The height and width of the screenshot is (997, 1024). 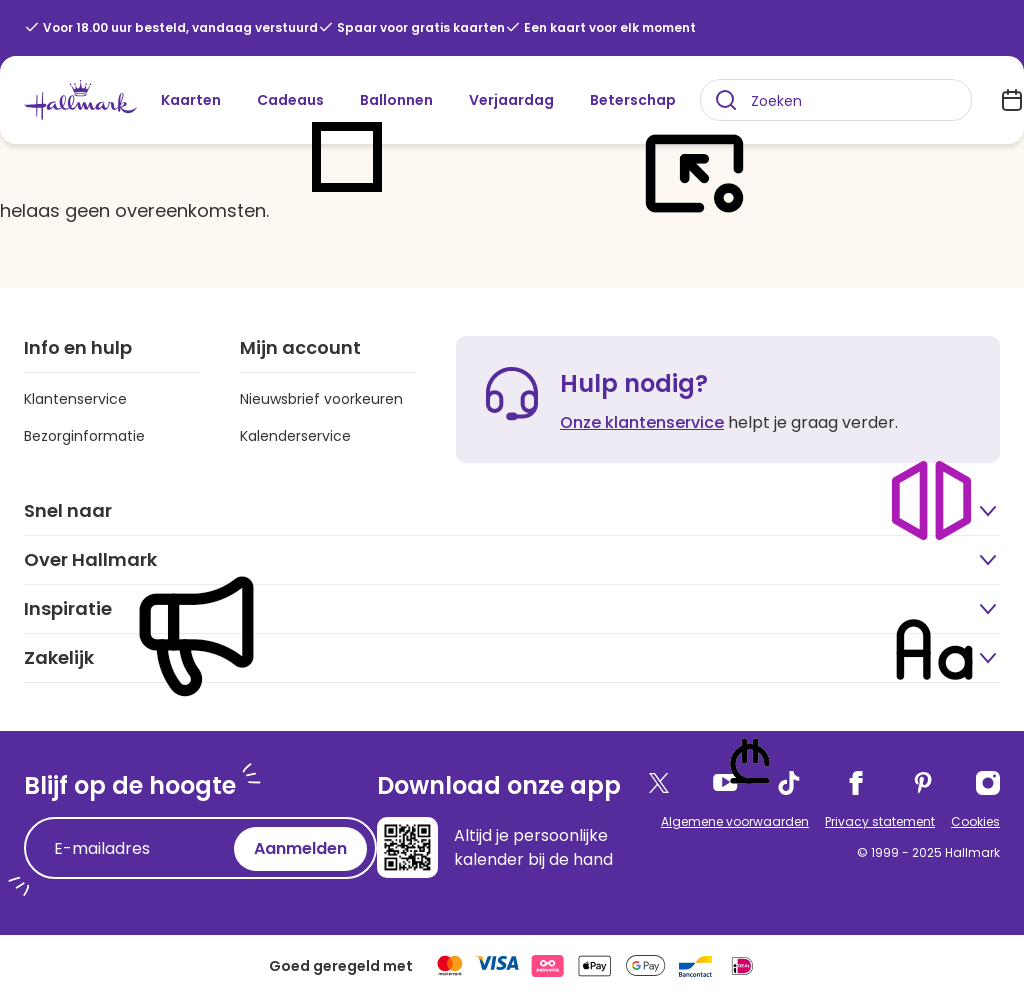 I want to click on pin item to the end of a list, so click(x=694, y=173).